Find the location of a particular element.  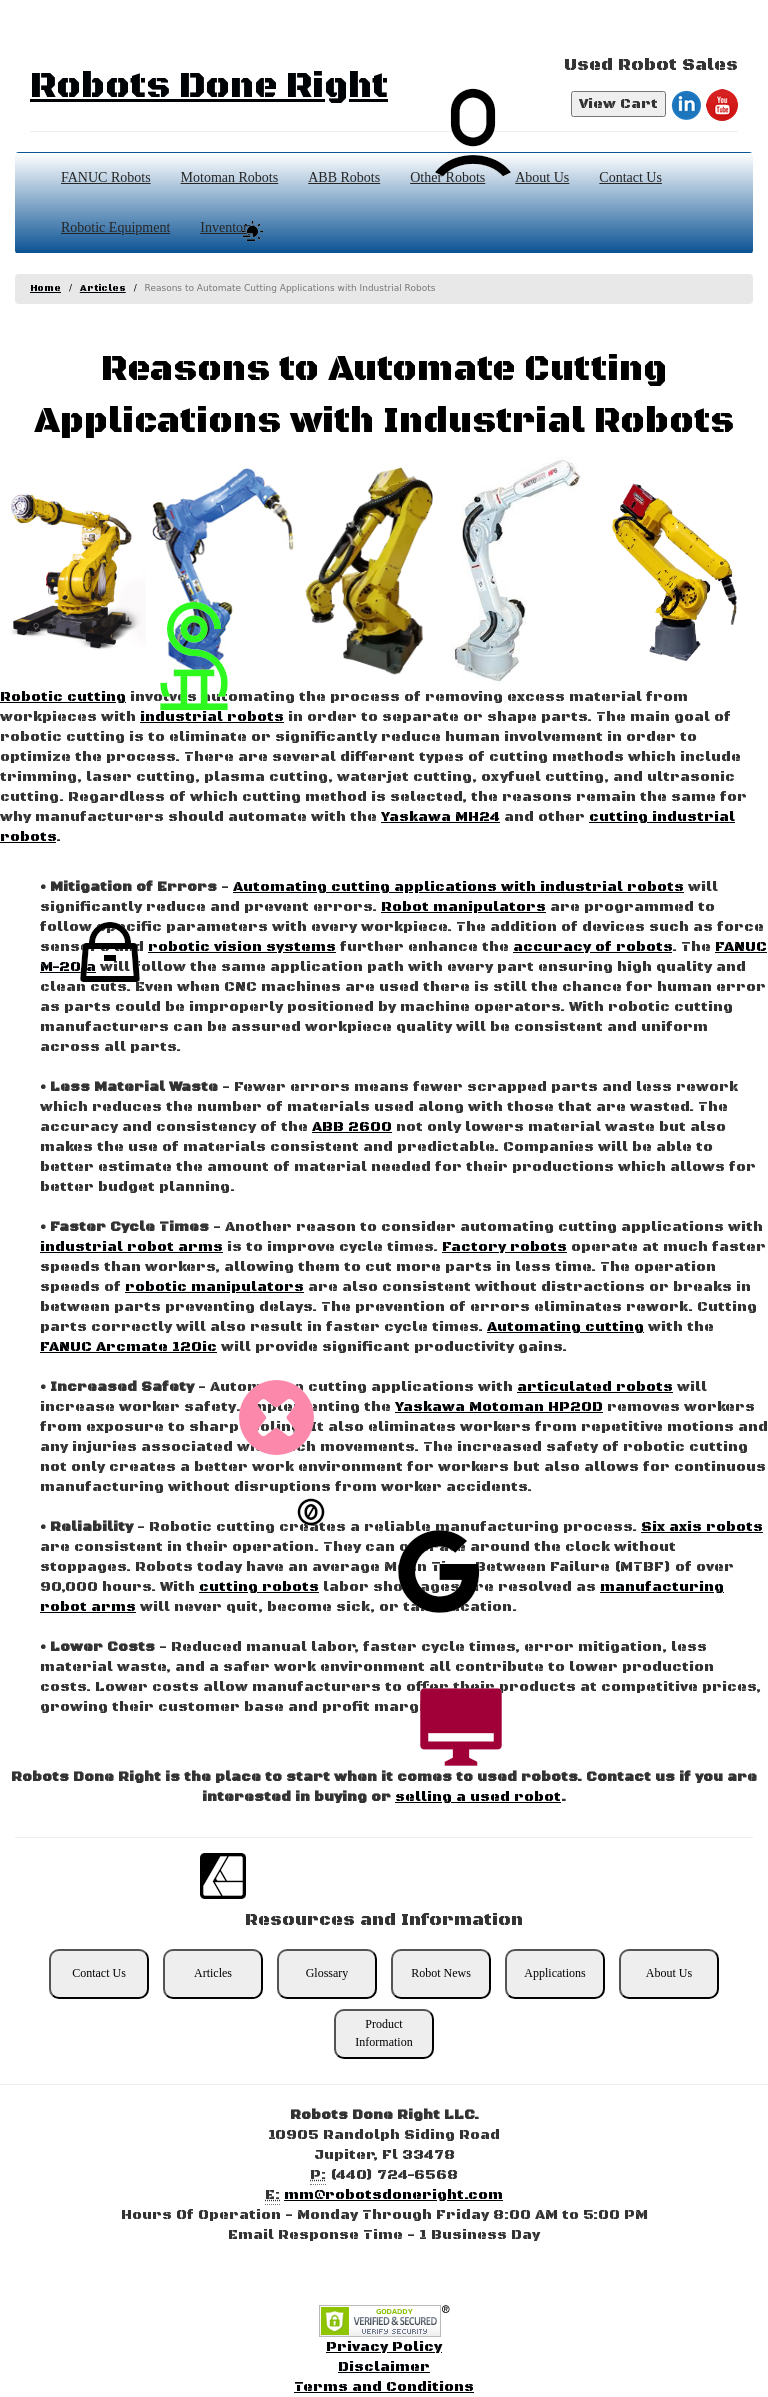

open Affinity Designer application is located at coordinates (223, 1876).